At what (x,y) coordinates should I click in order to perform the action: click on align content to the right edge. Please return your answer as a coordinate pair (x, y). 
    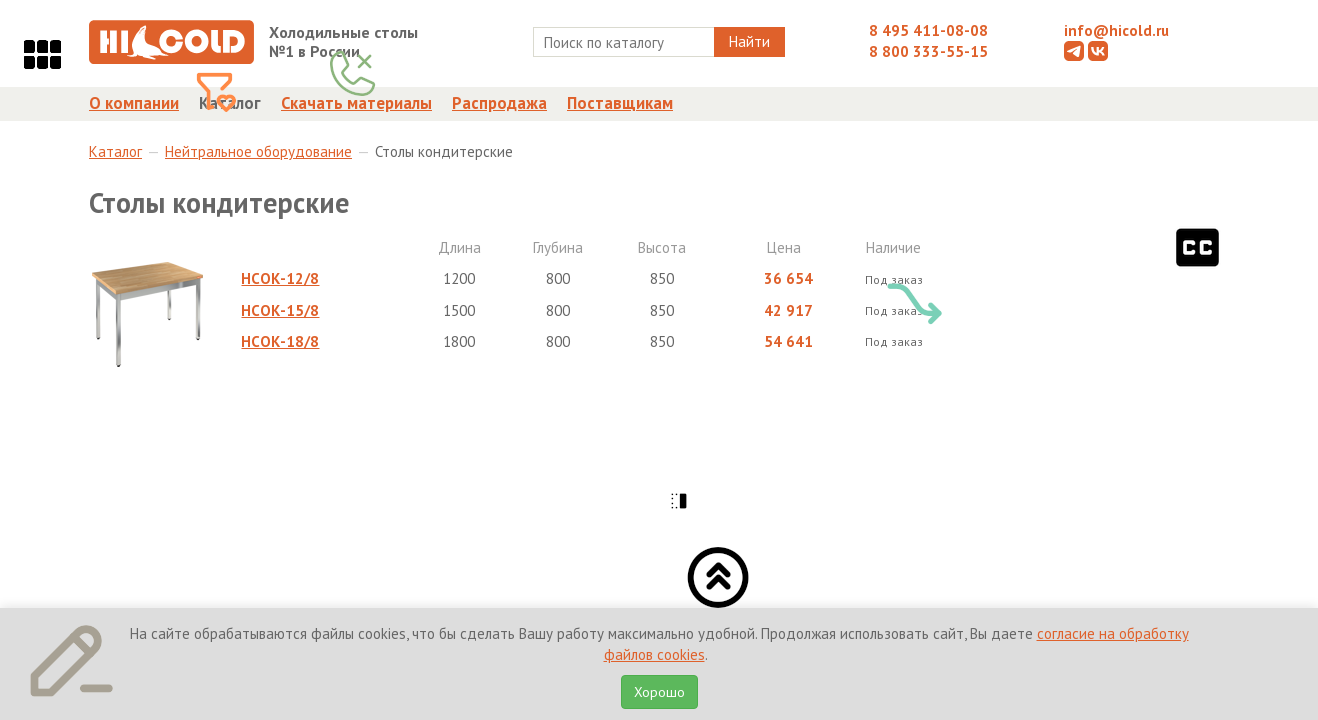
    Looking at the image, I should click on (679, 501).